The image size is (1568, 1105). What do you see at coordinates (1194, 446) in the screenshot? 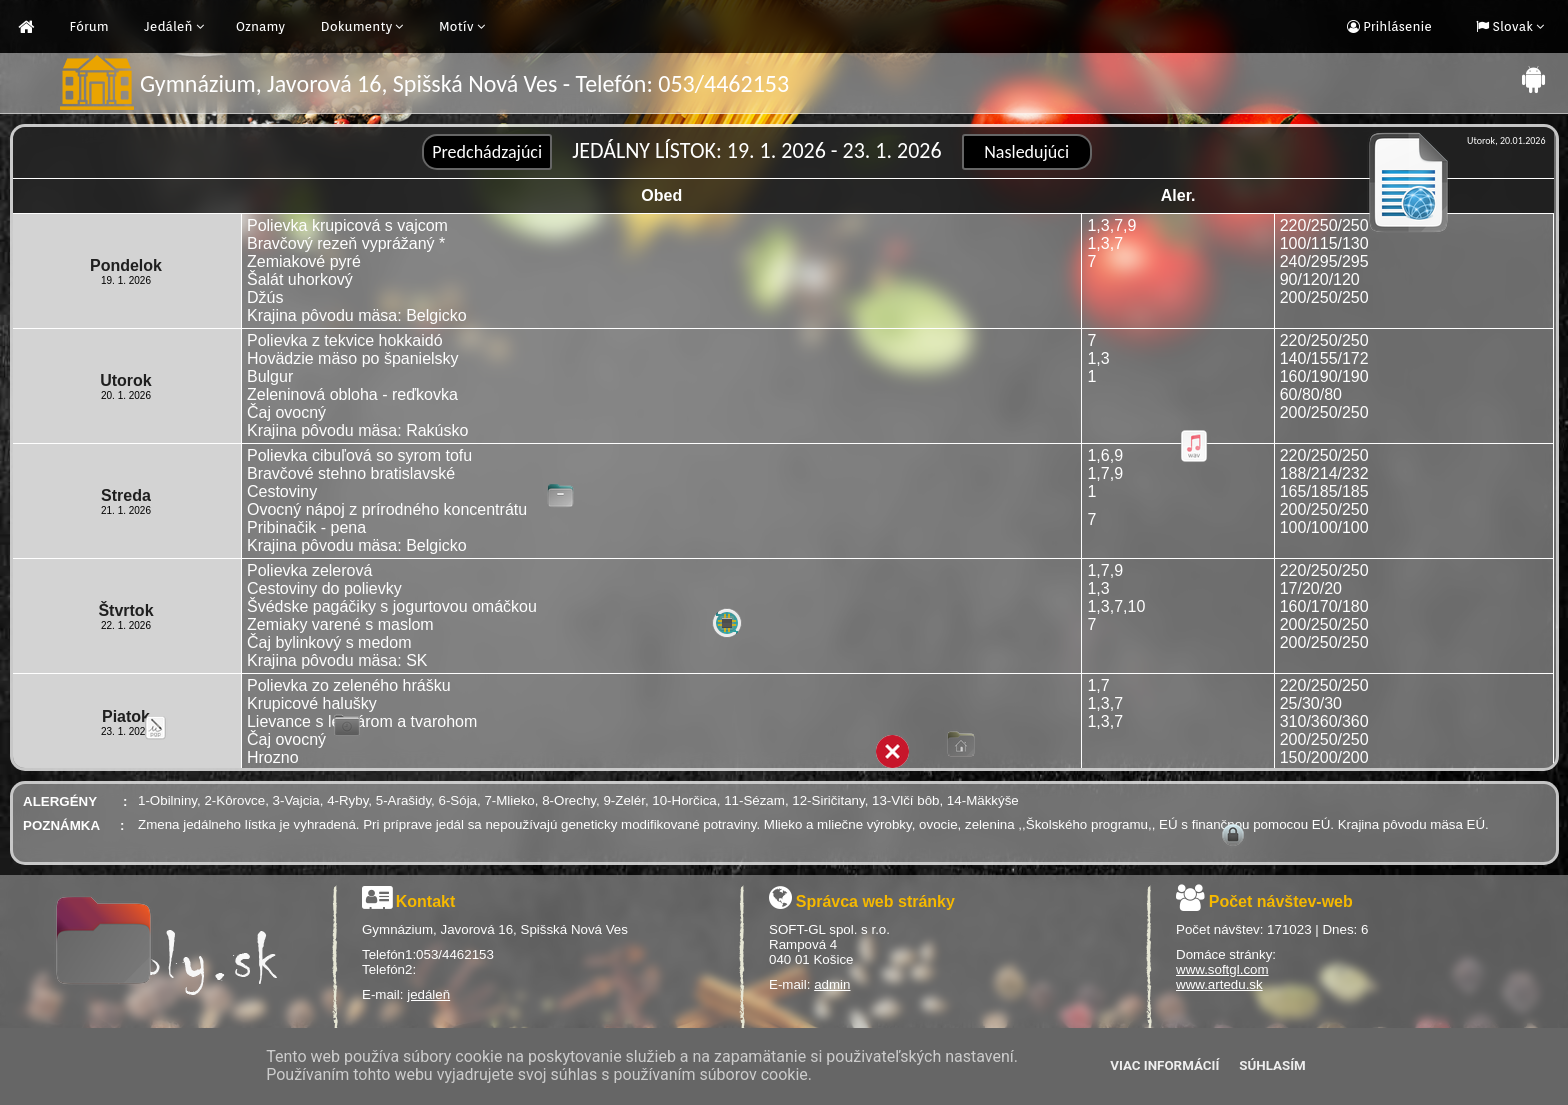
I see `a wav audio file` at bounding box center [1194, 446].